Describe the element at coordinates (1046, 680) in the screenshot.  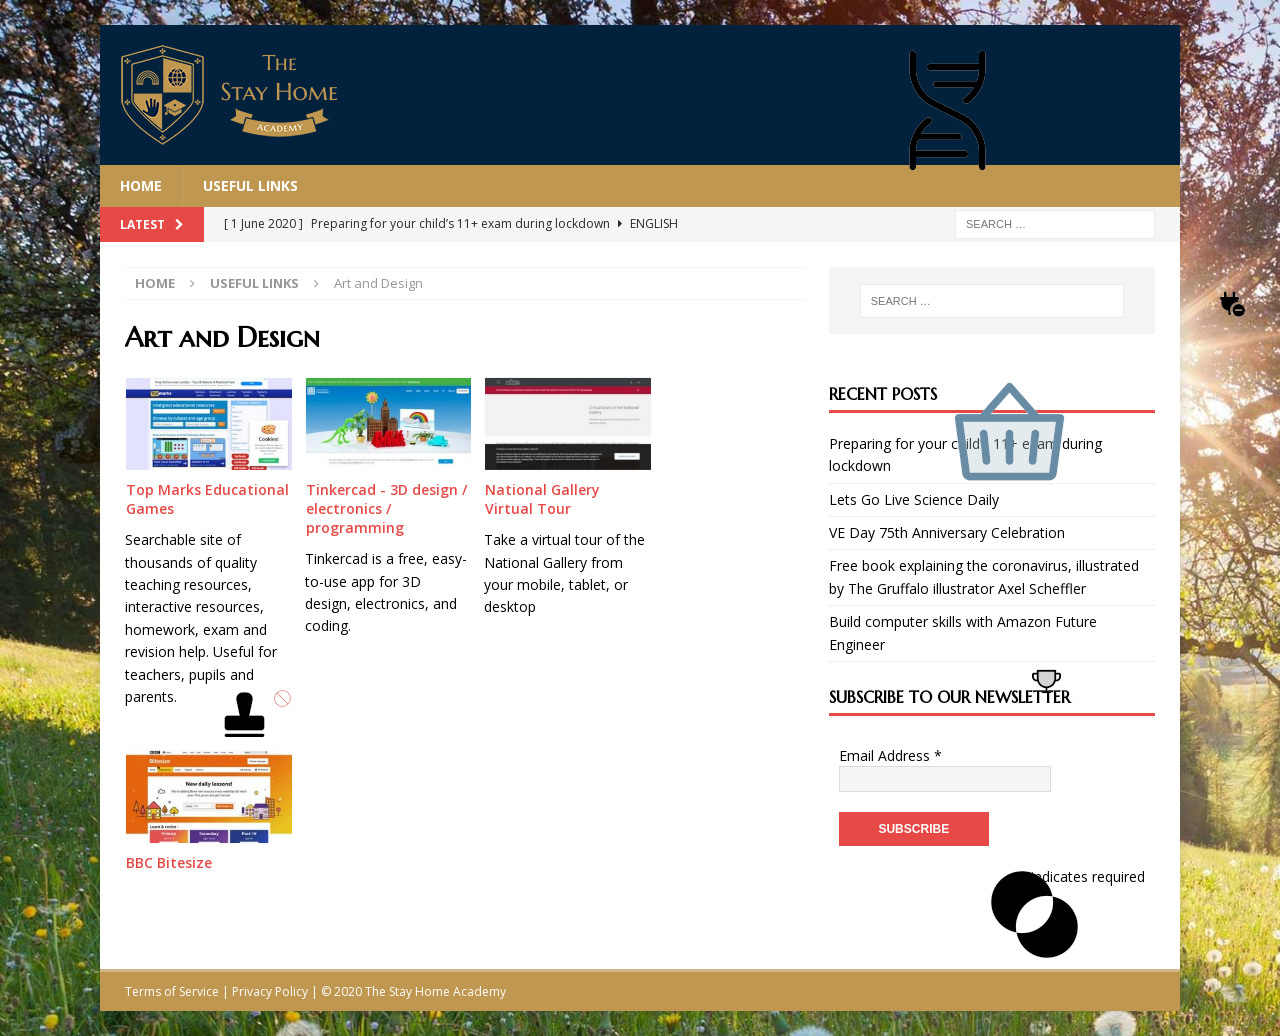
I see `view achievements or awards` at that location.